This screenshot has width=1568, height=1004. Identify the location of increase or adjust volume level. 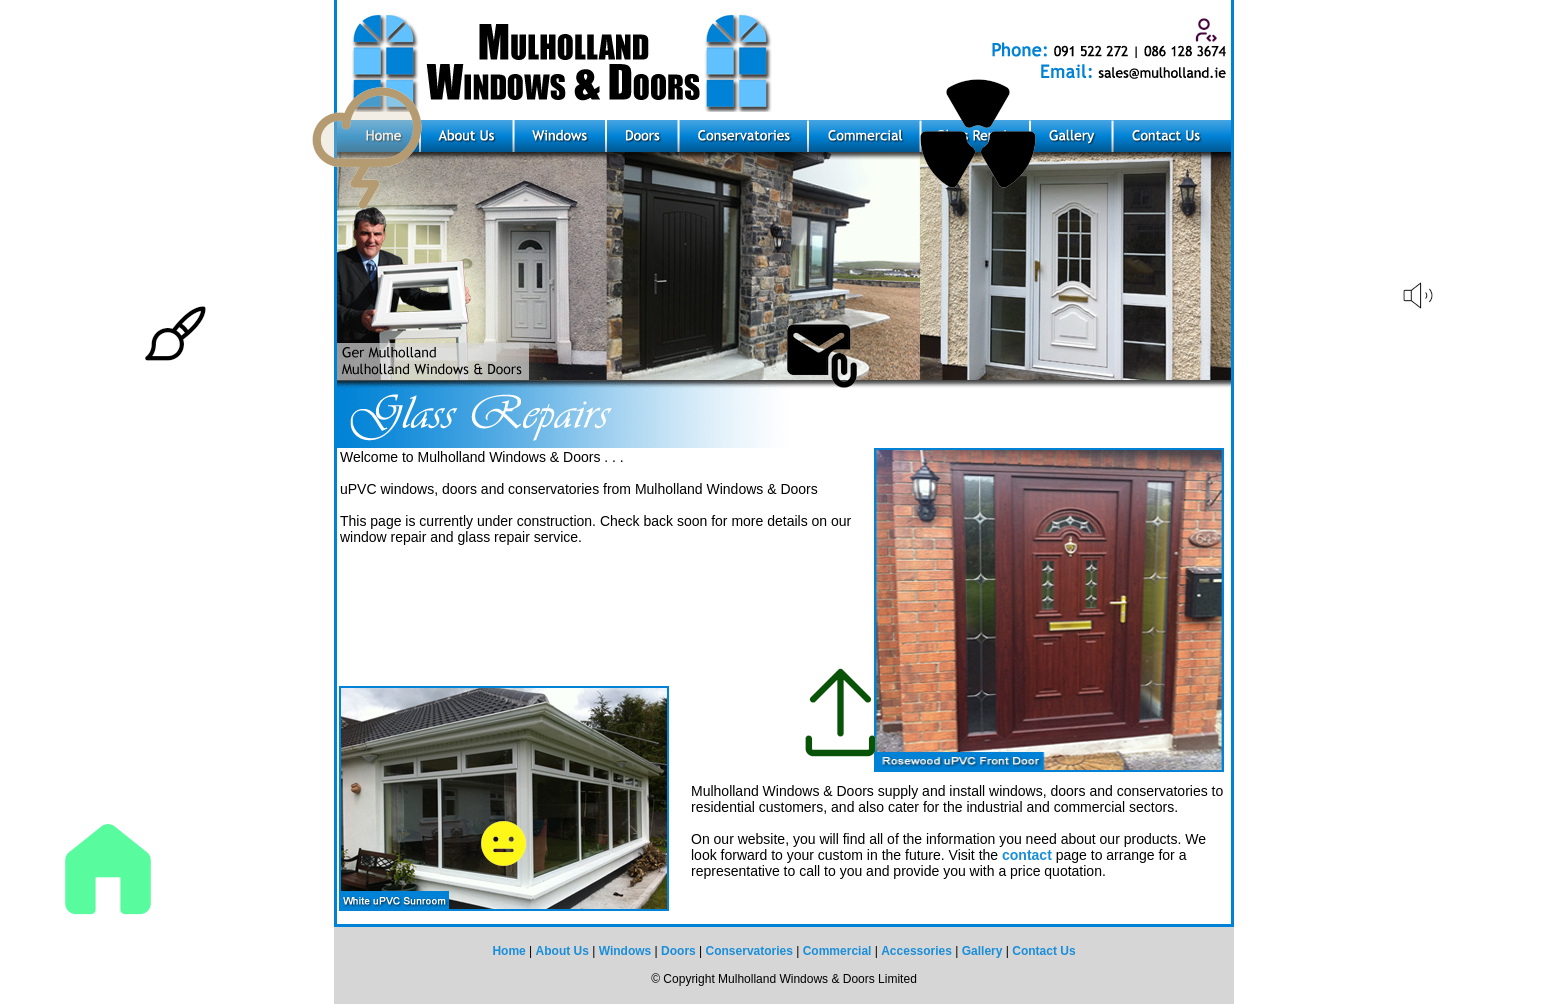
(1417, 295).